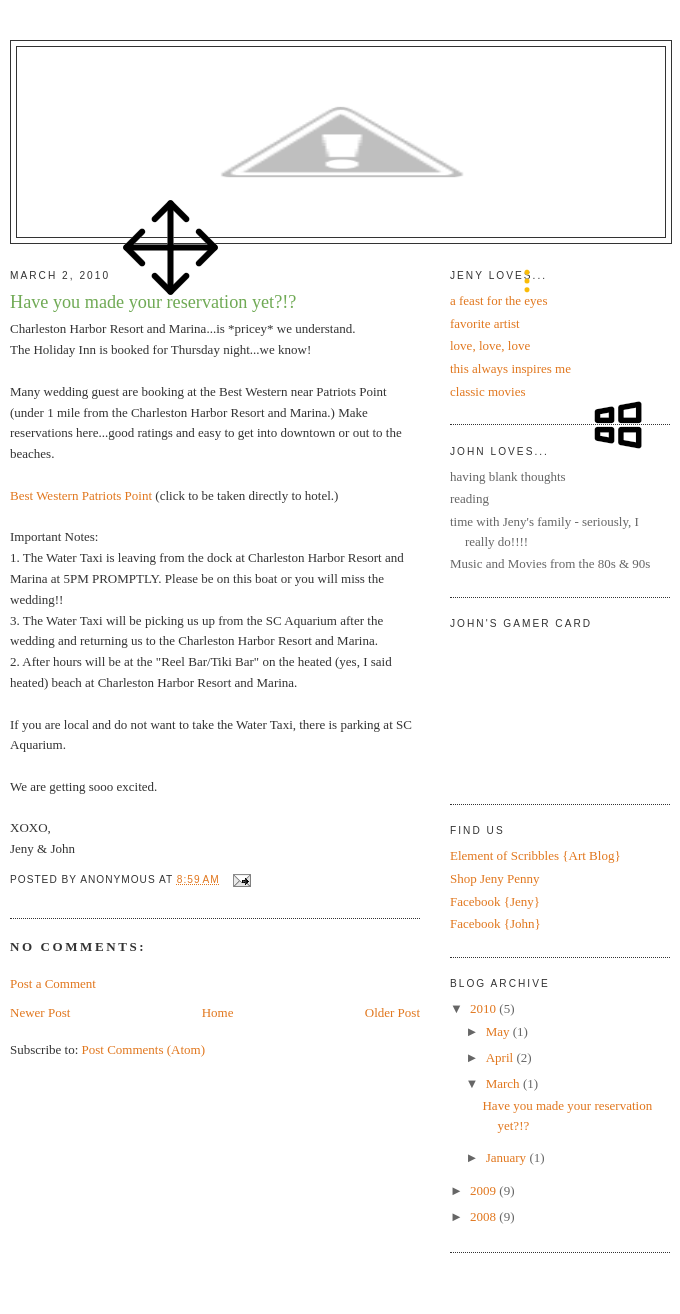 Image resolution: width=680 pixels, height=1314 pixels. What do you see at coordinates (620, 425) in the screenshot?
I see `open the windows start menu` at bounding box center [620, 425].